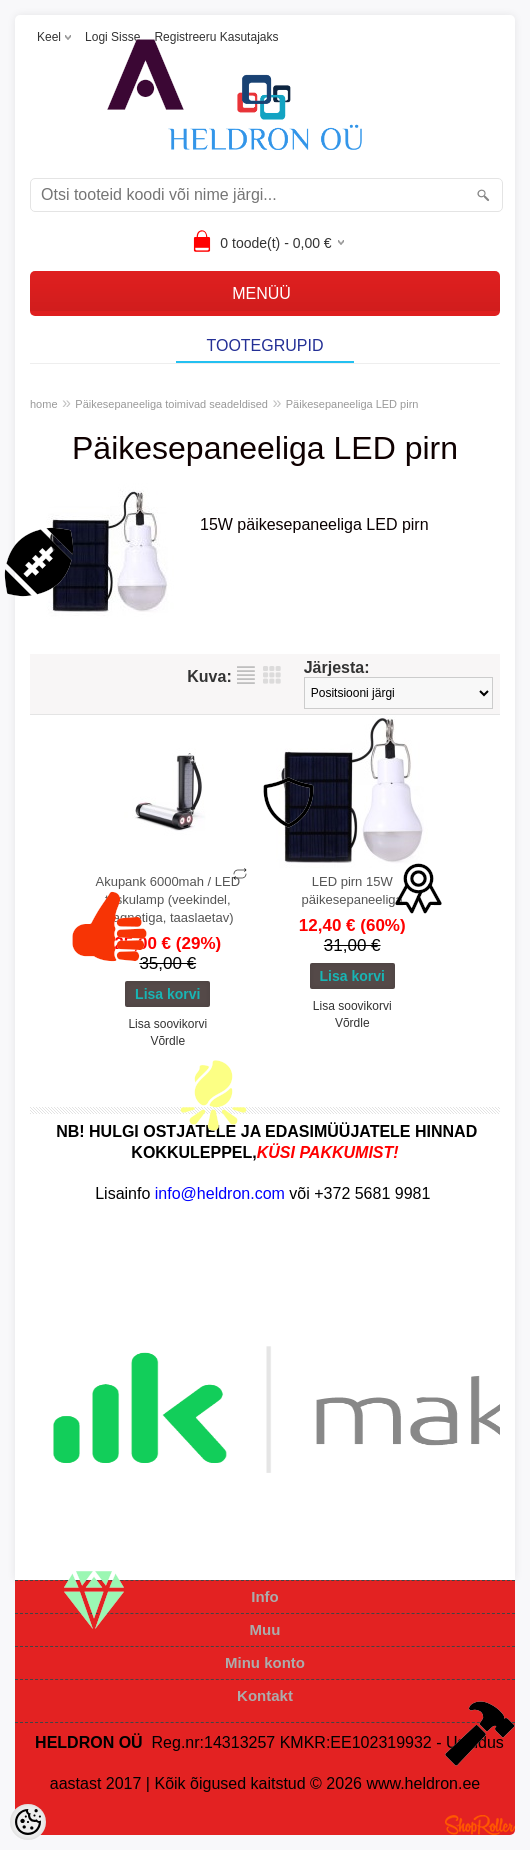  What do you see at coordinates (94, 1600) in the screenshot?
I see `indicates premium or pro membership status` at bounding box center [94, 1600].